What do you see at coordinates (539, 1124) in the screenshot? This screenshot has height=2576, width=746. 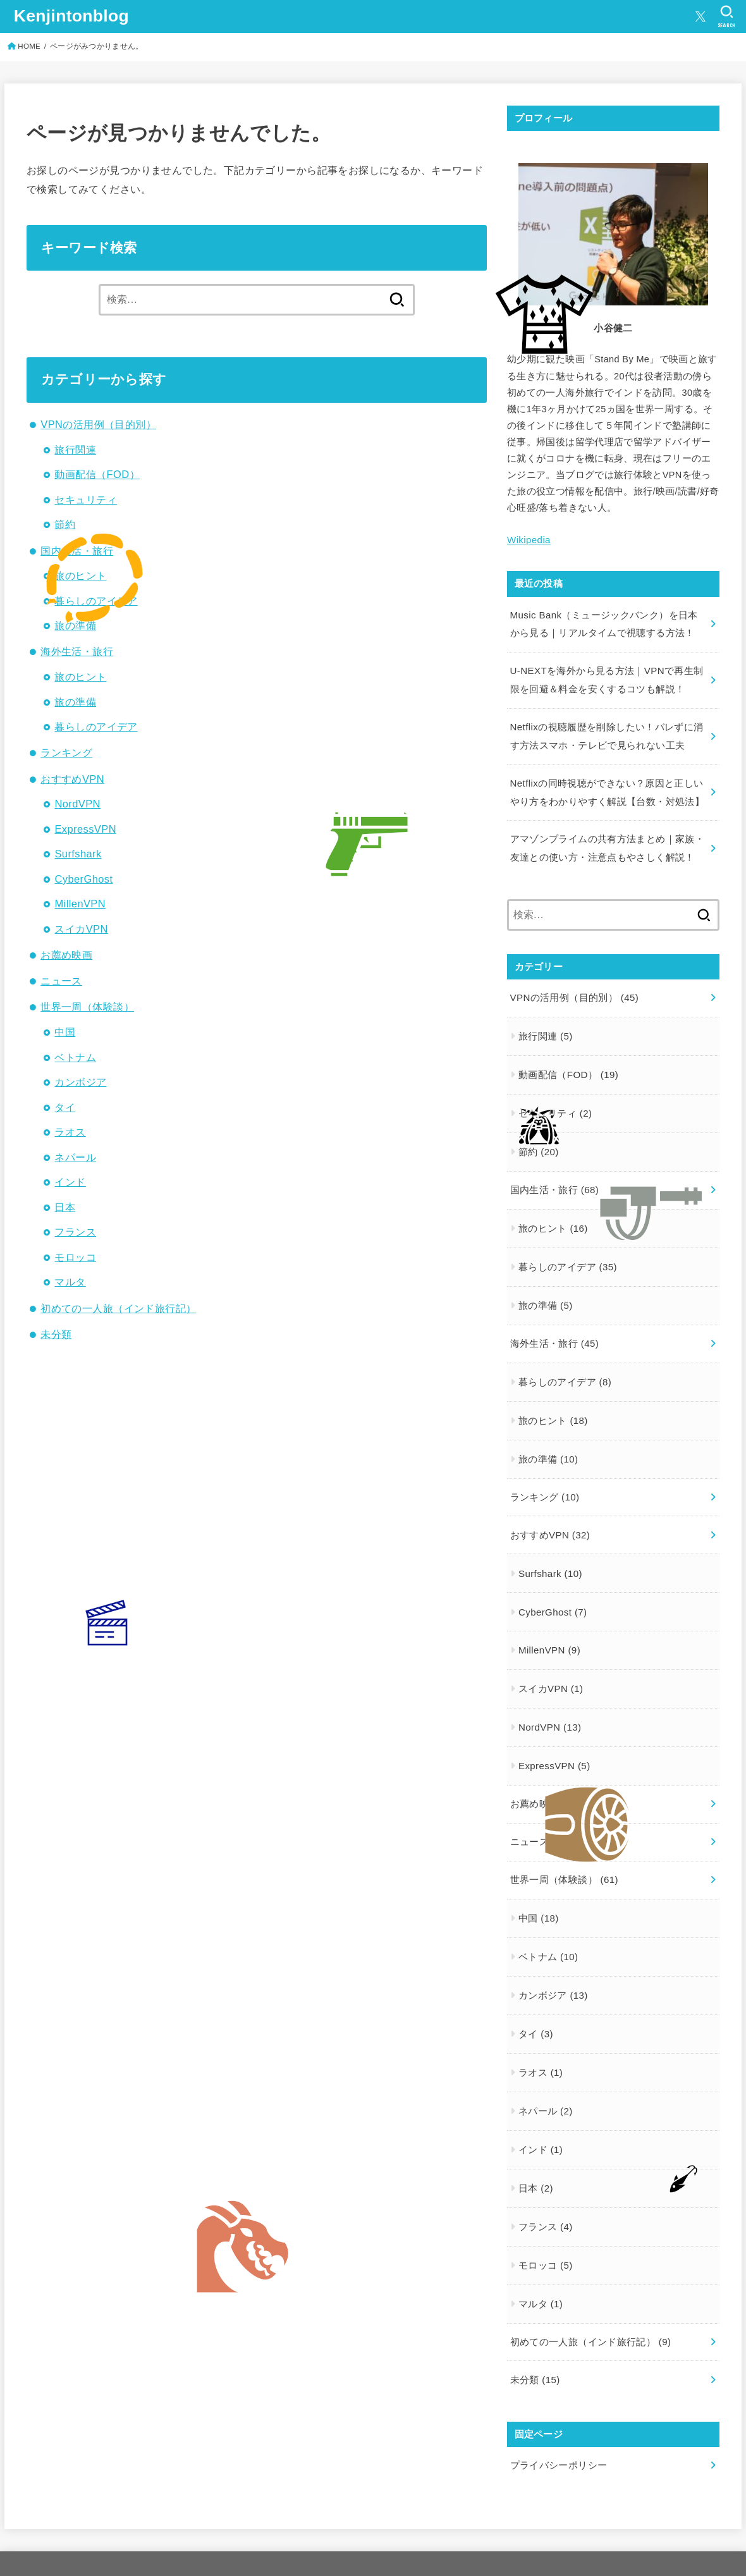 I see `access goblin camp location in game` at bounding box center [539, 1124].